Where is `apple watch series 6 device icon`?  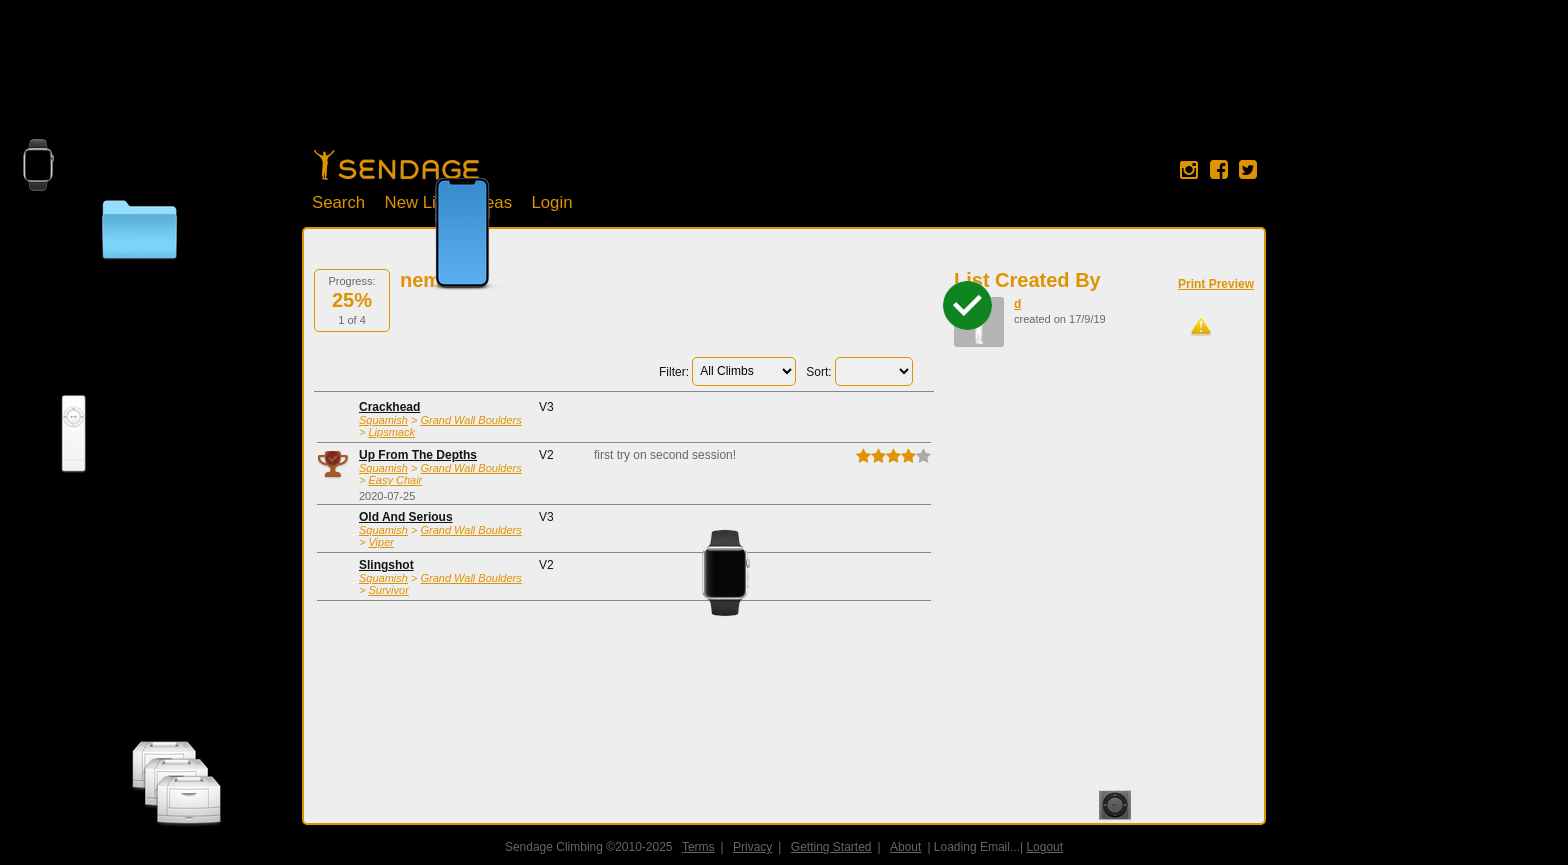
apple watch series 6 device icon is located at coordinates (38, 165).